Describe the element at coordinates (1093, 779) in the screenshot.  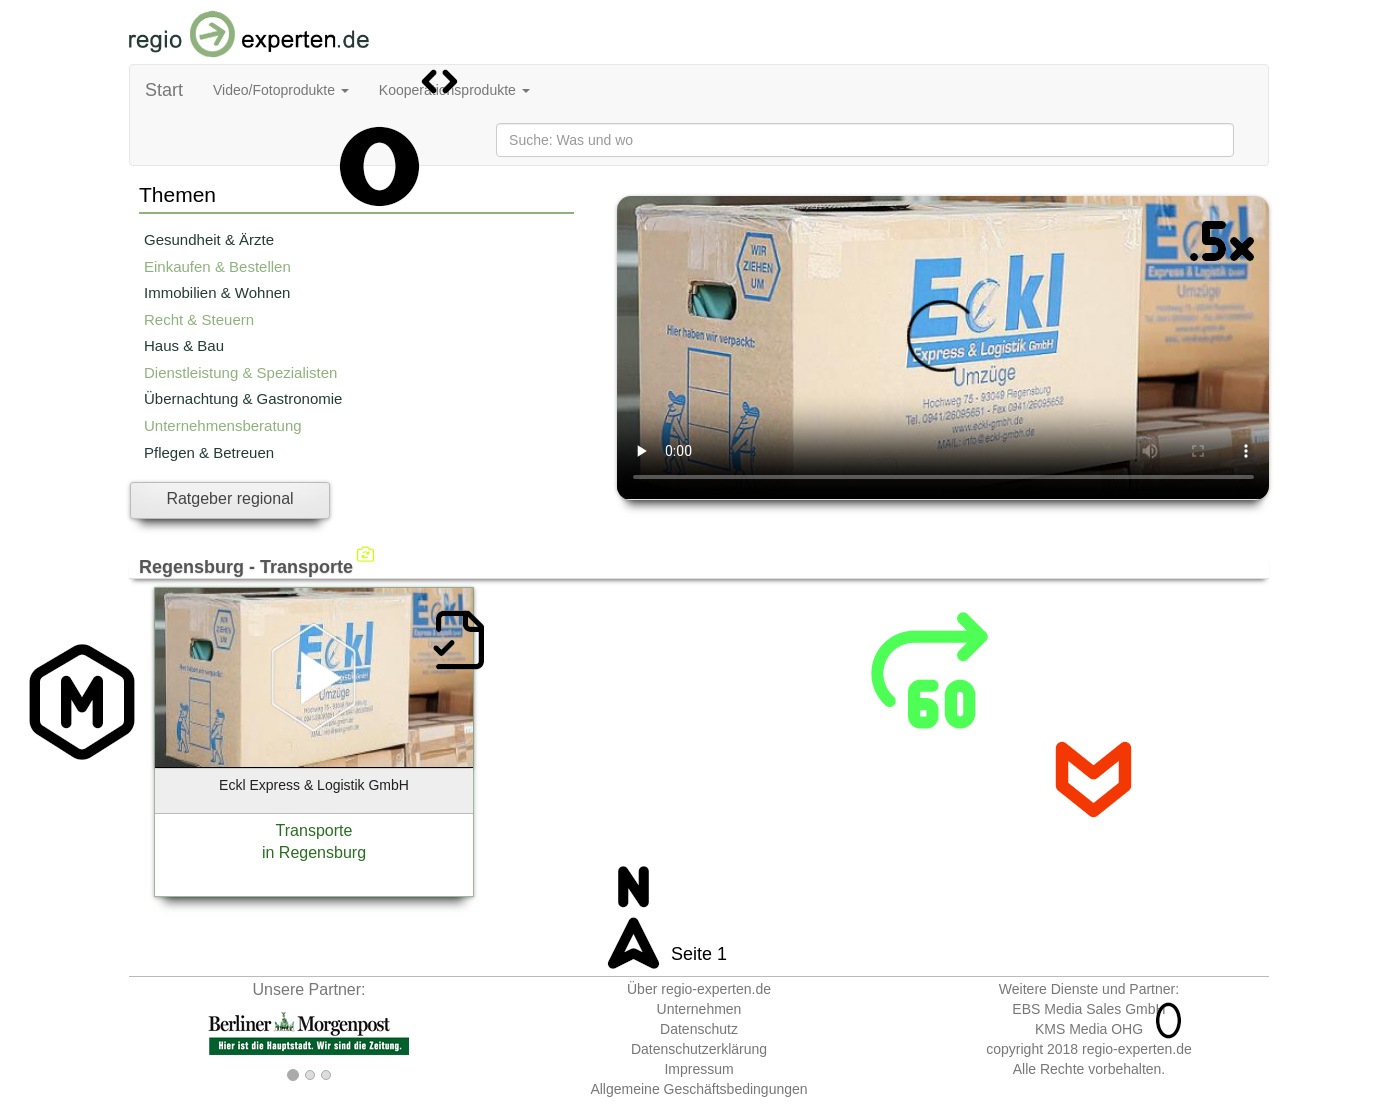
I see `expand or show more content below` at that location.